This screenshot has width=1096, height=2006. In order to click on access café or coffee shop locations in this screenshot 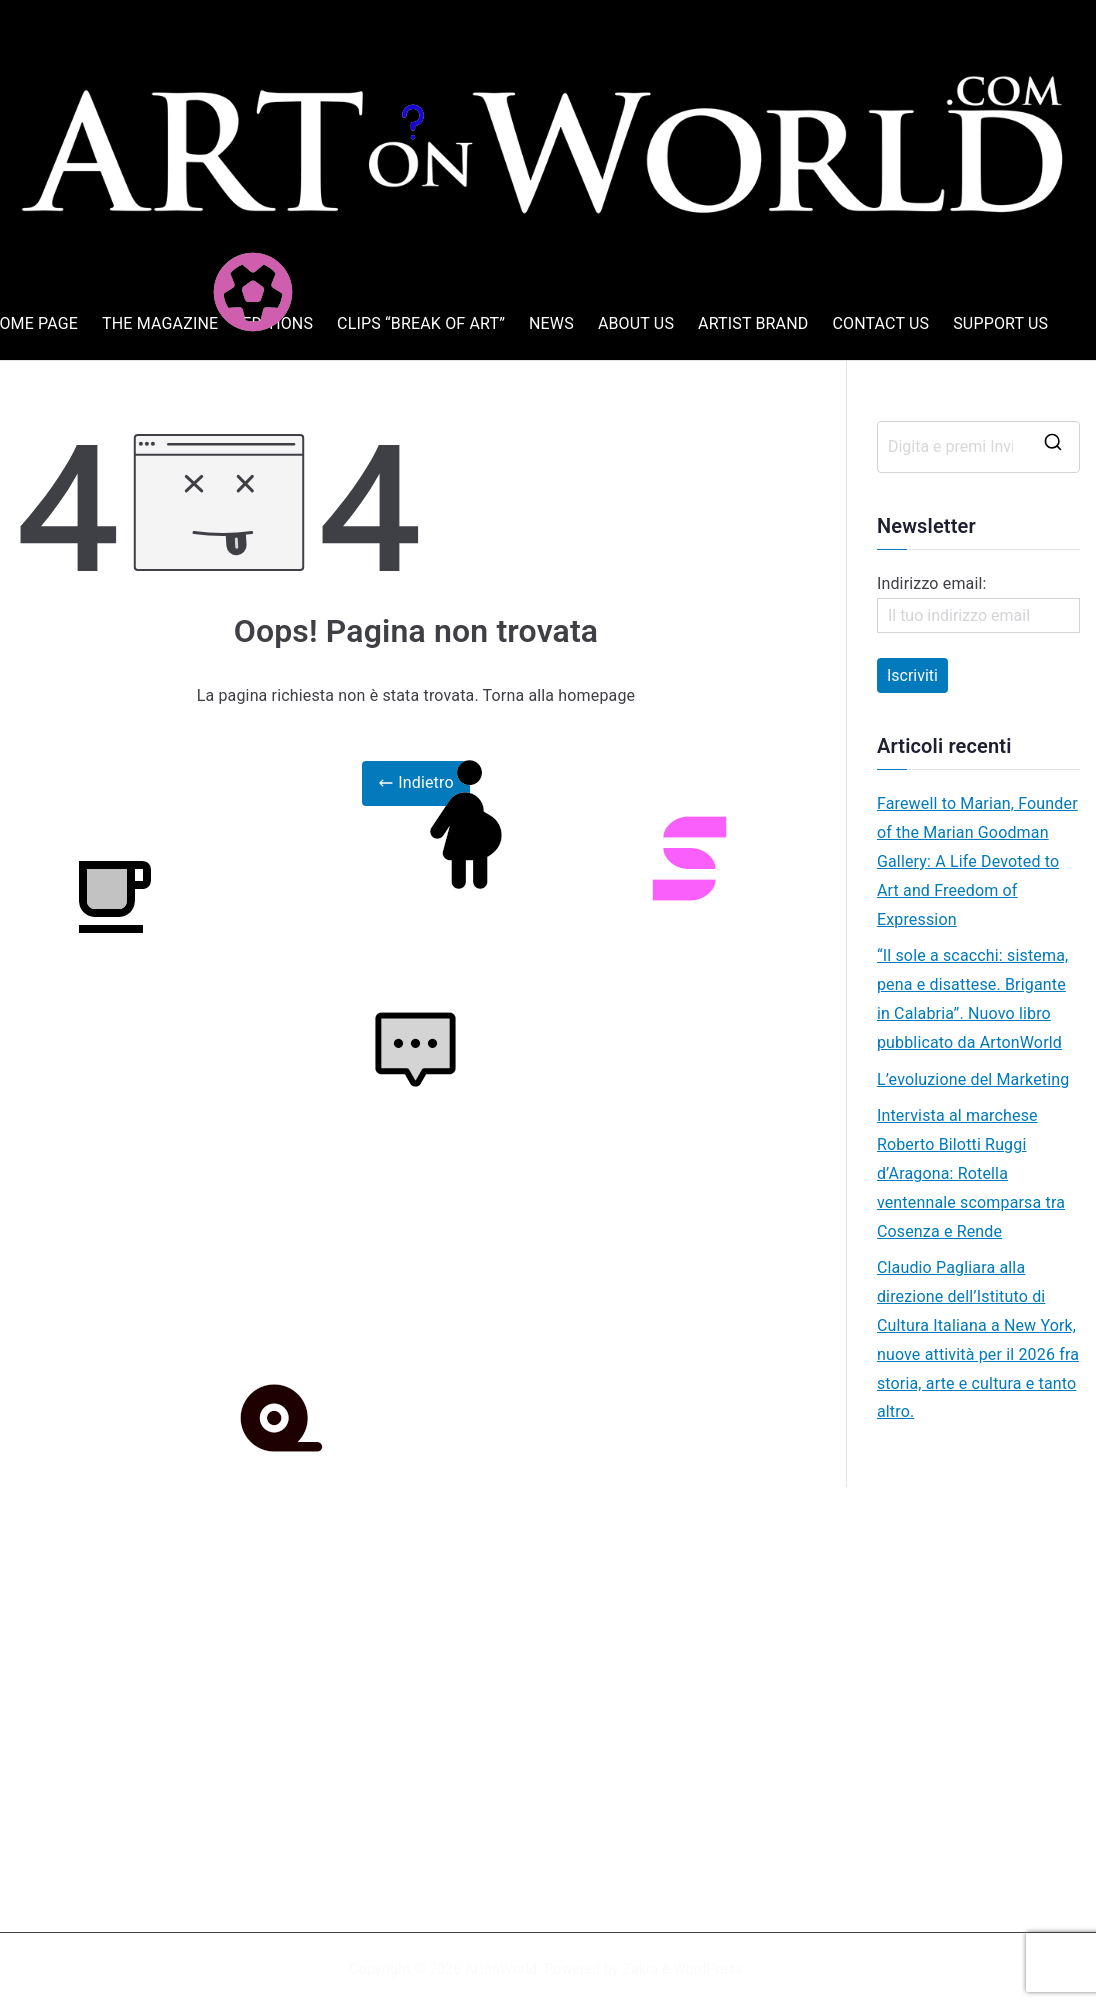, I will do `click(111, 897)`.